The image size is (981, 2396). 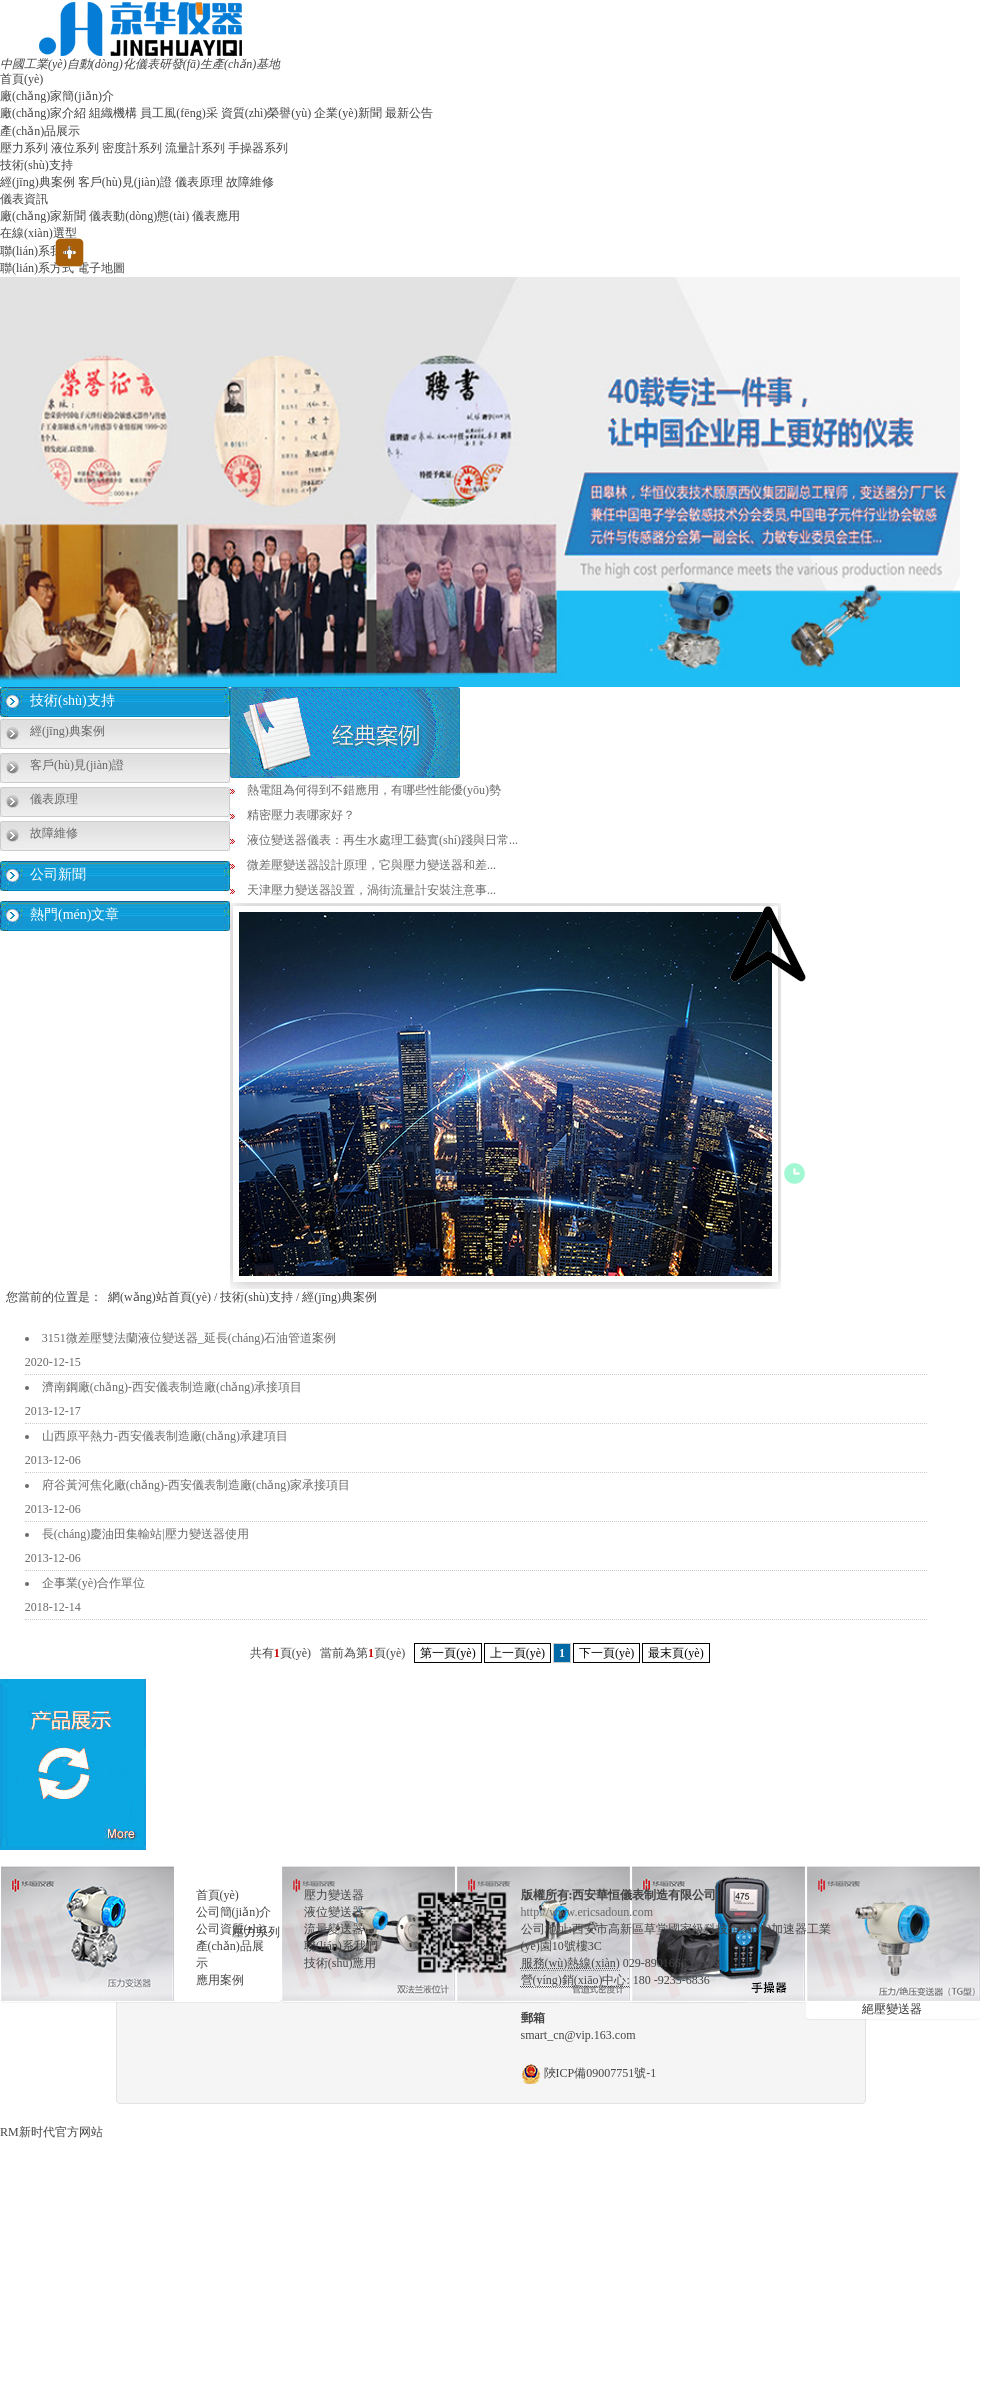 I want to click on access navigation or directions, so click(x=768, y=948).